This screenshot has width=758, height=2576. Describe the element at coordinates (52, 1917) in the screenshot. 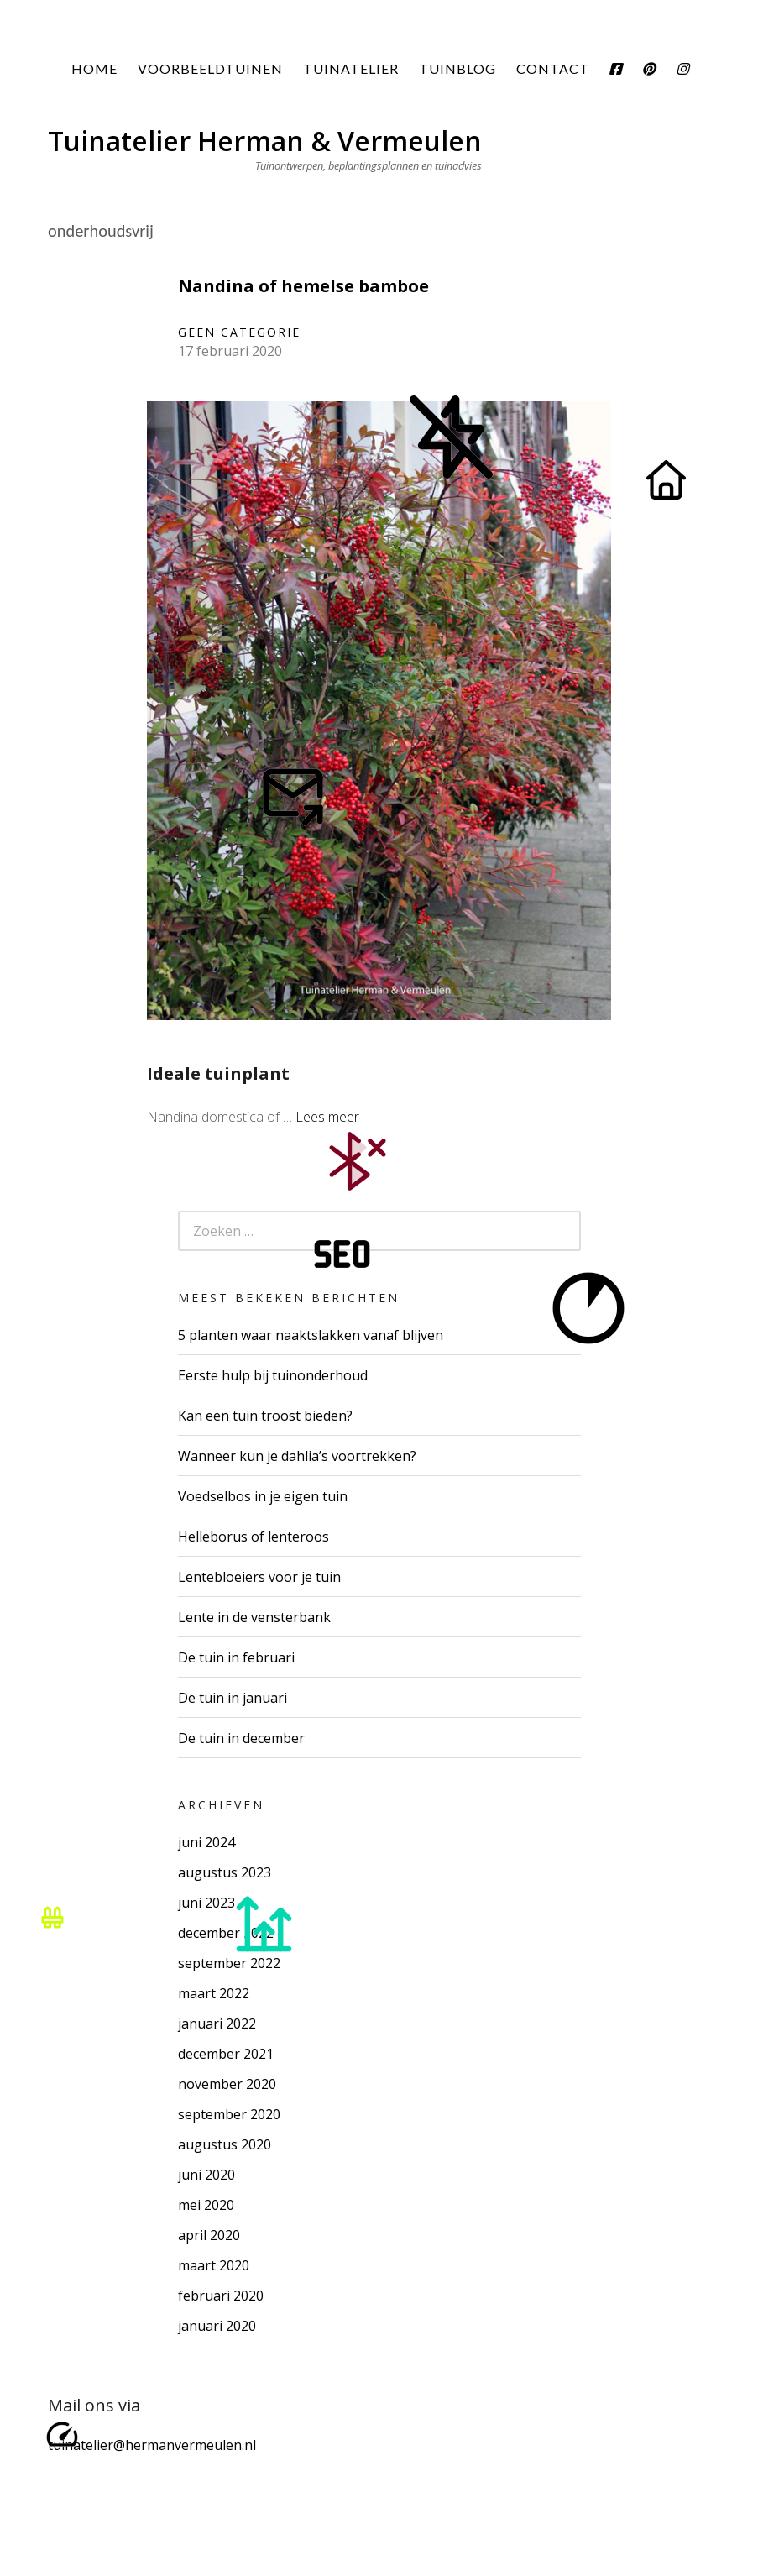

I see `access property boundary settings` at that location.